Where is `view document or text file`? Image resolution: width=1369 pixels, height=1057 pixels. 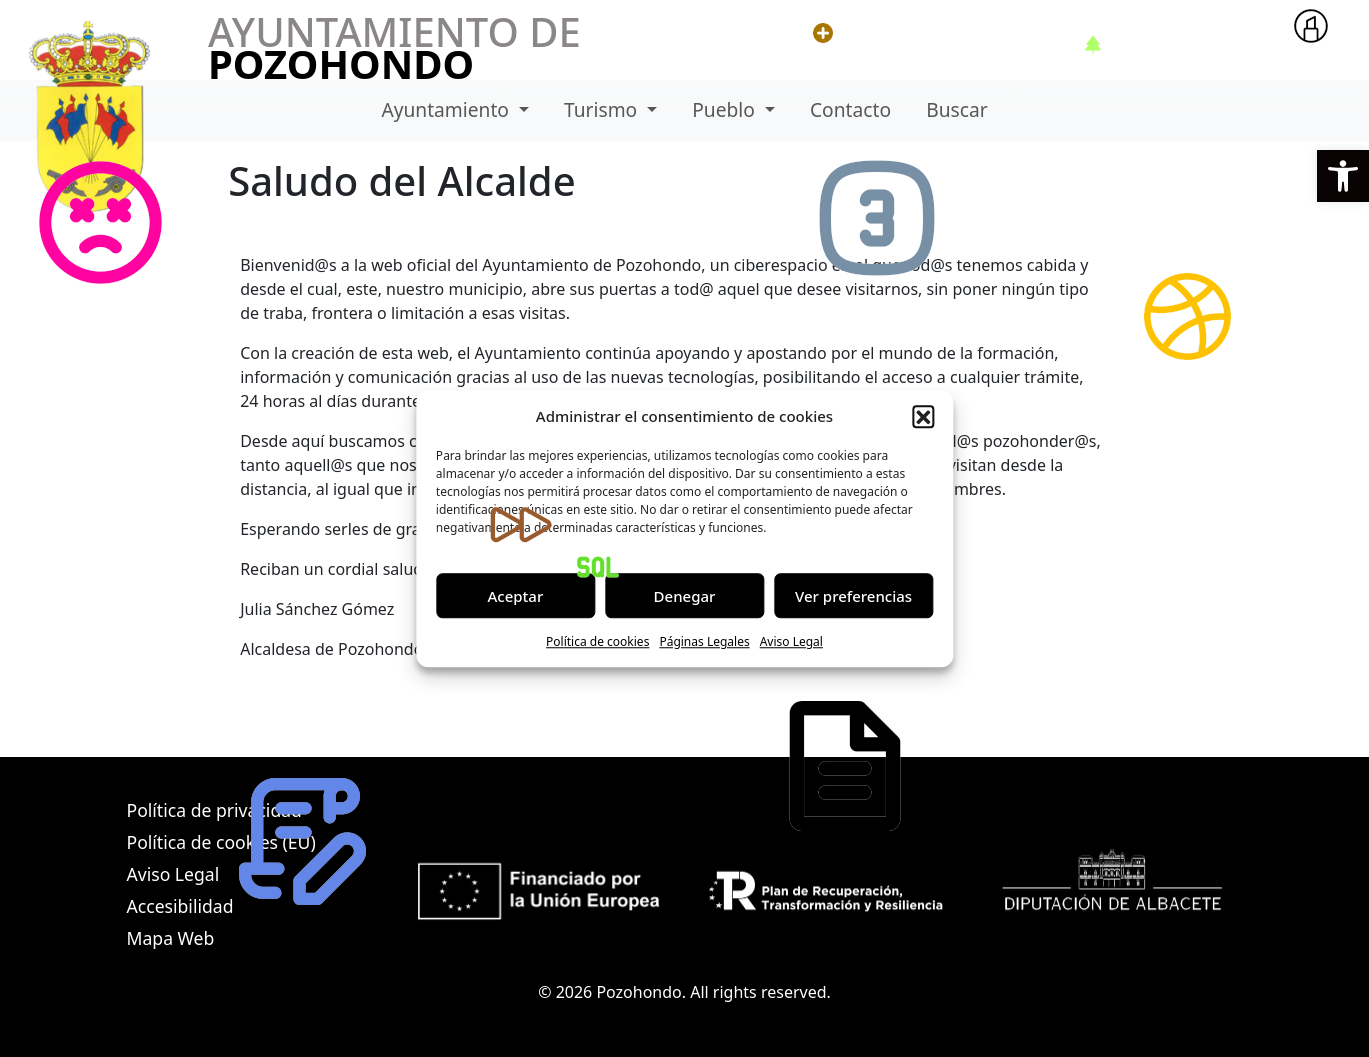
view document or text file is located at coordinates (845, 766).